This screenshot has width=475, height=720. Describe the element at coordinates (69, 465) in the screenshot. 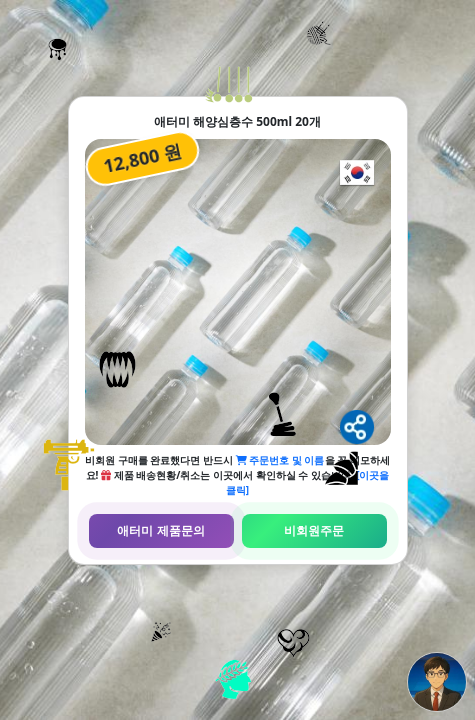

I see `select uzi weapon in game inventory` at that location.